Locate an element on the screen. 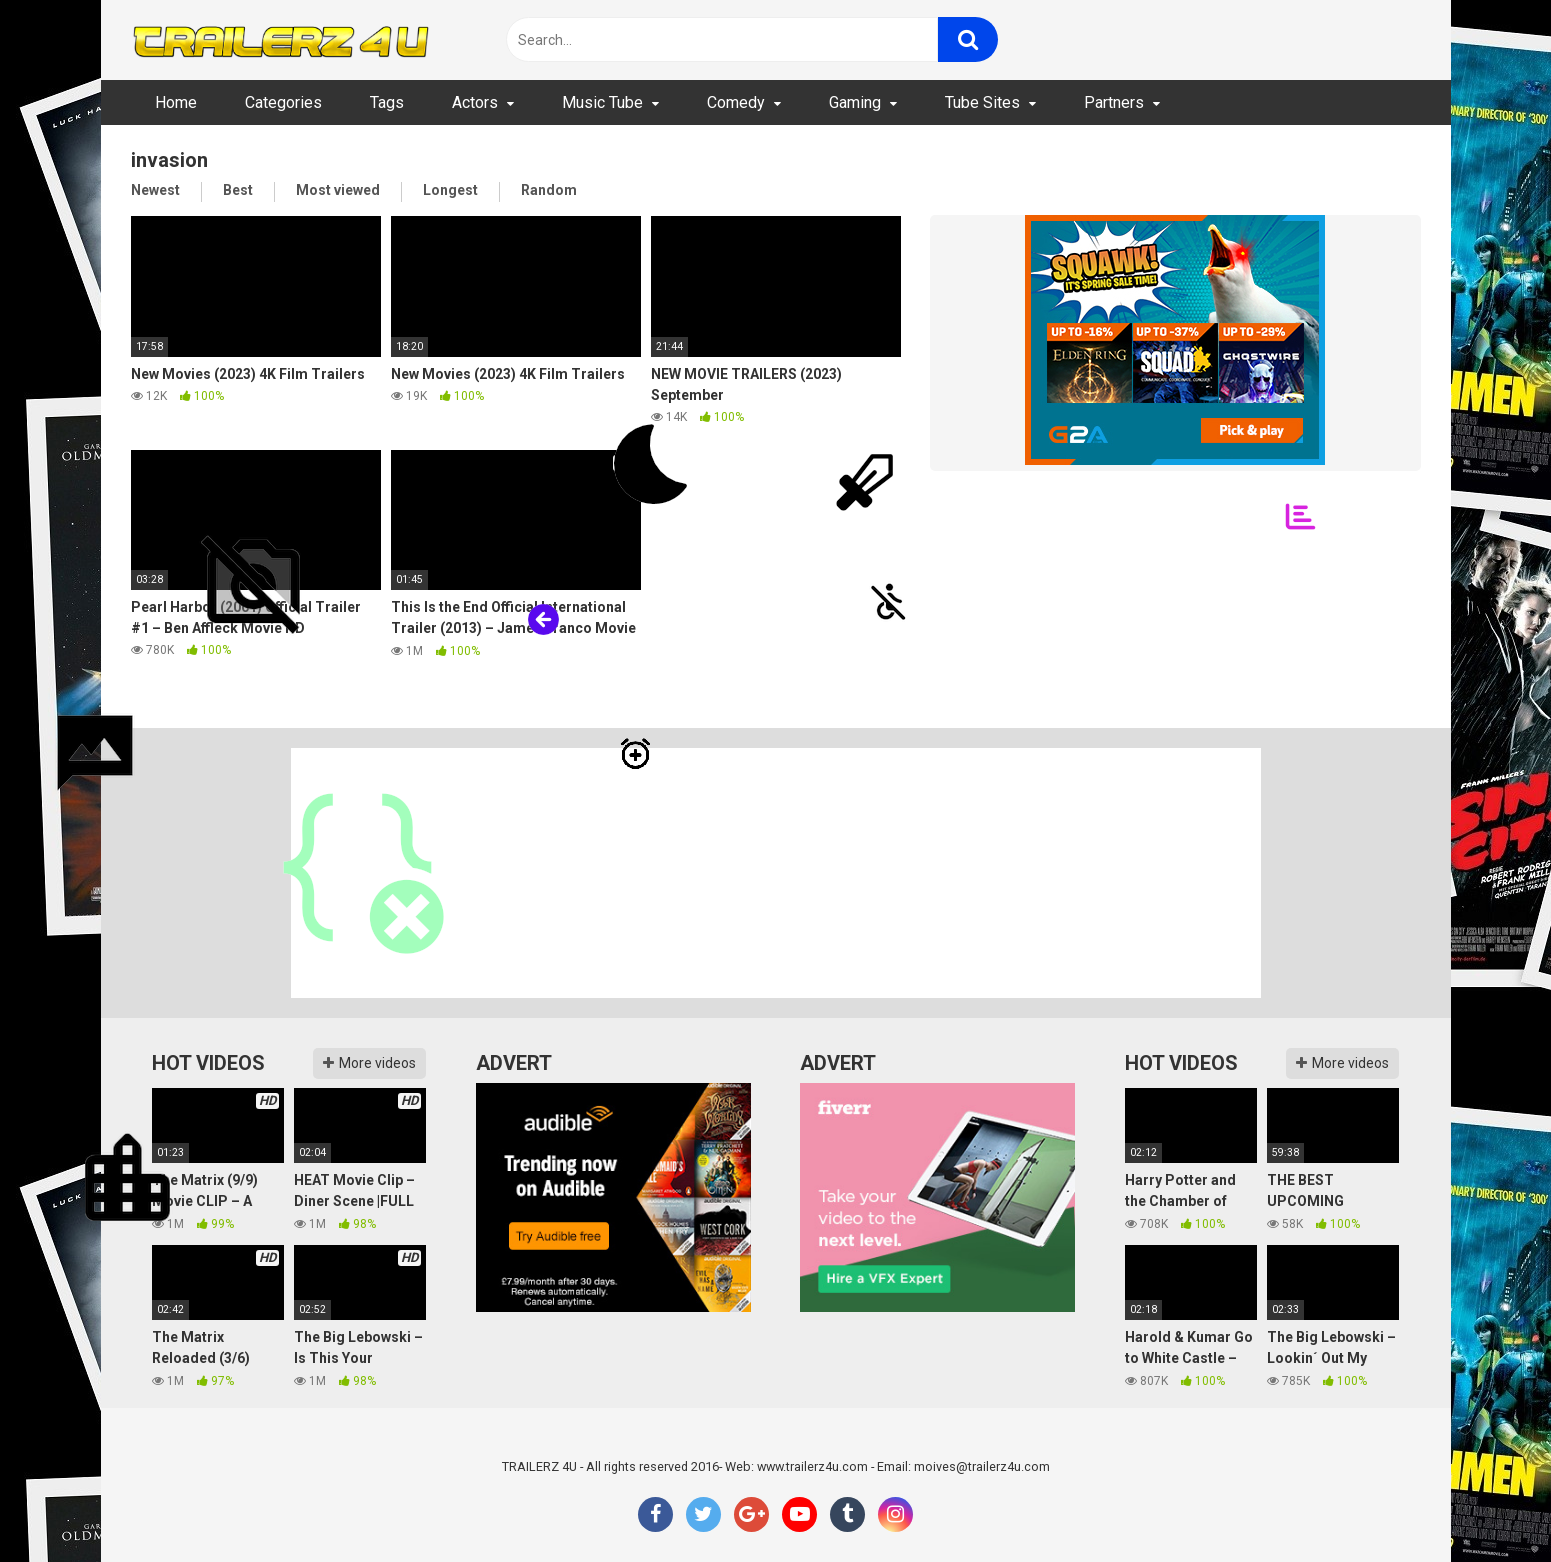 This screenshot has height=1562, width=1551. indicates a multimedia message (MMS) is located at coordinates (95, 753).